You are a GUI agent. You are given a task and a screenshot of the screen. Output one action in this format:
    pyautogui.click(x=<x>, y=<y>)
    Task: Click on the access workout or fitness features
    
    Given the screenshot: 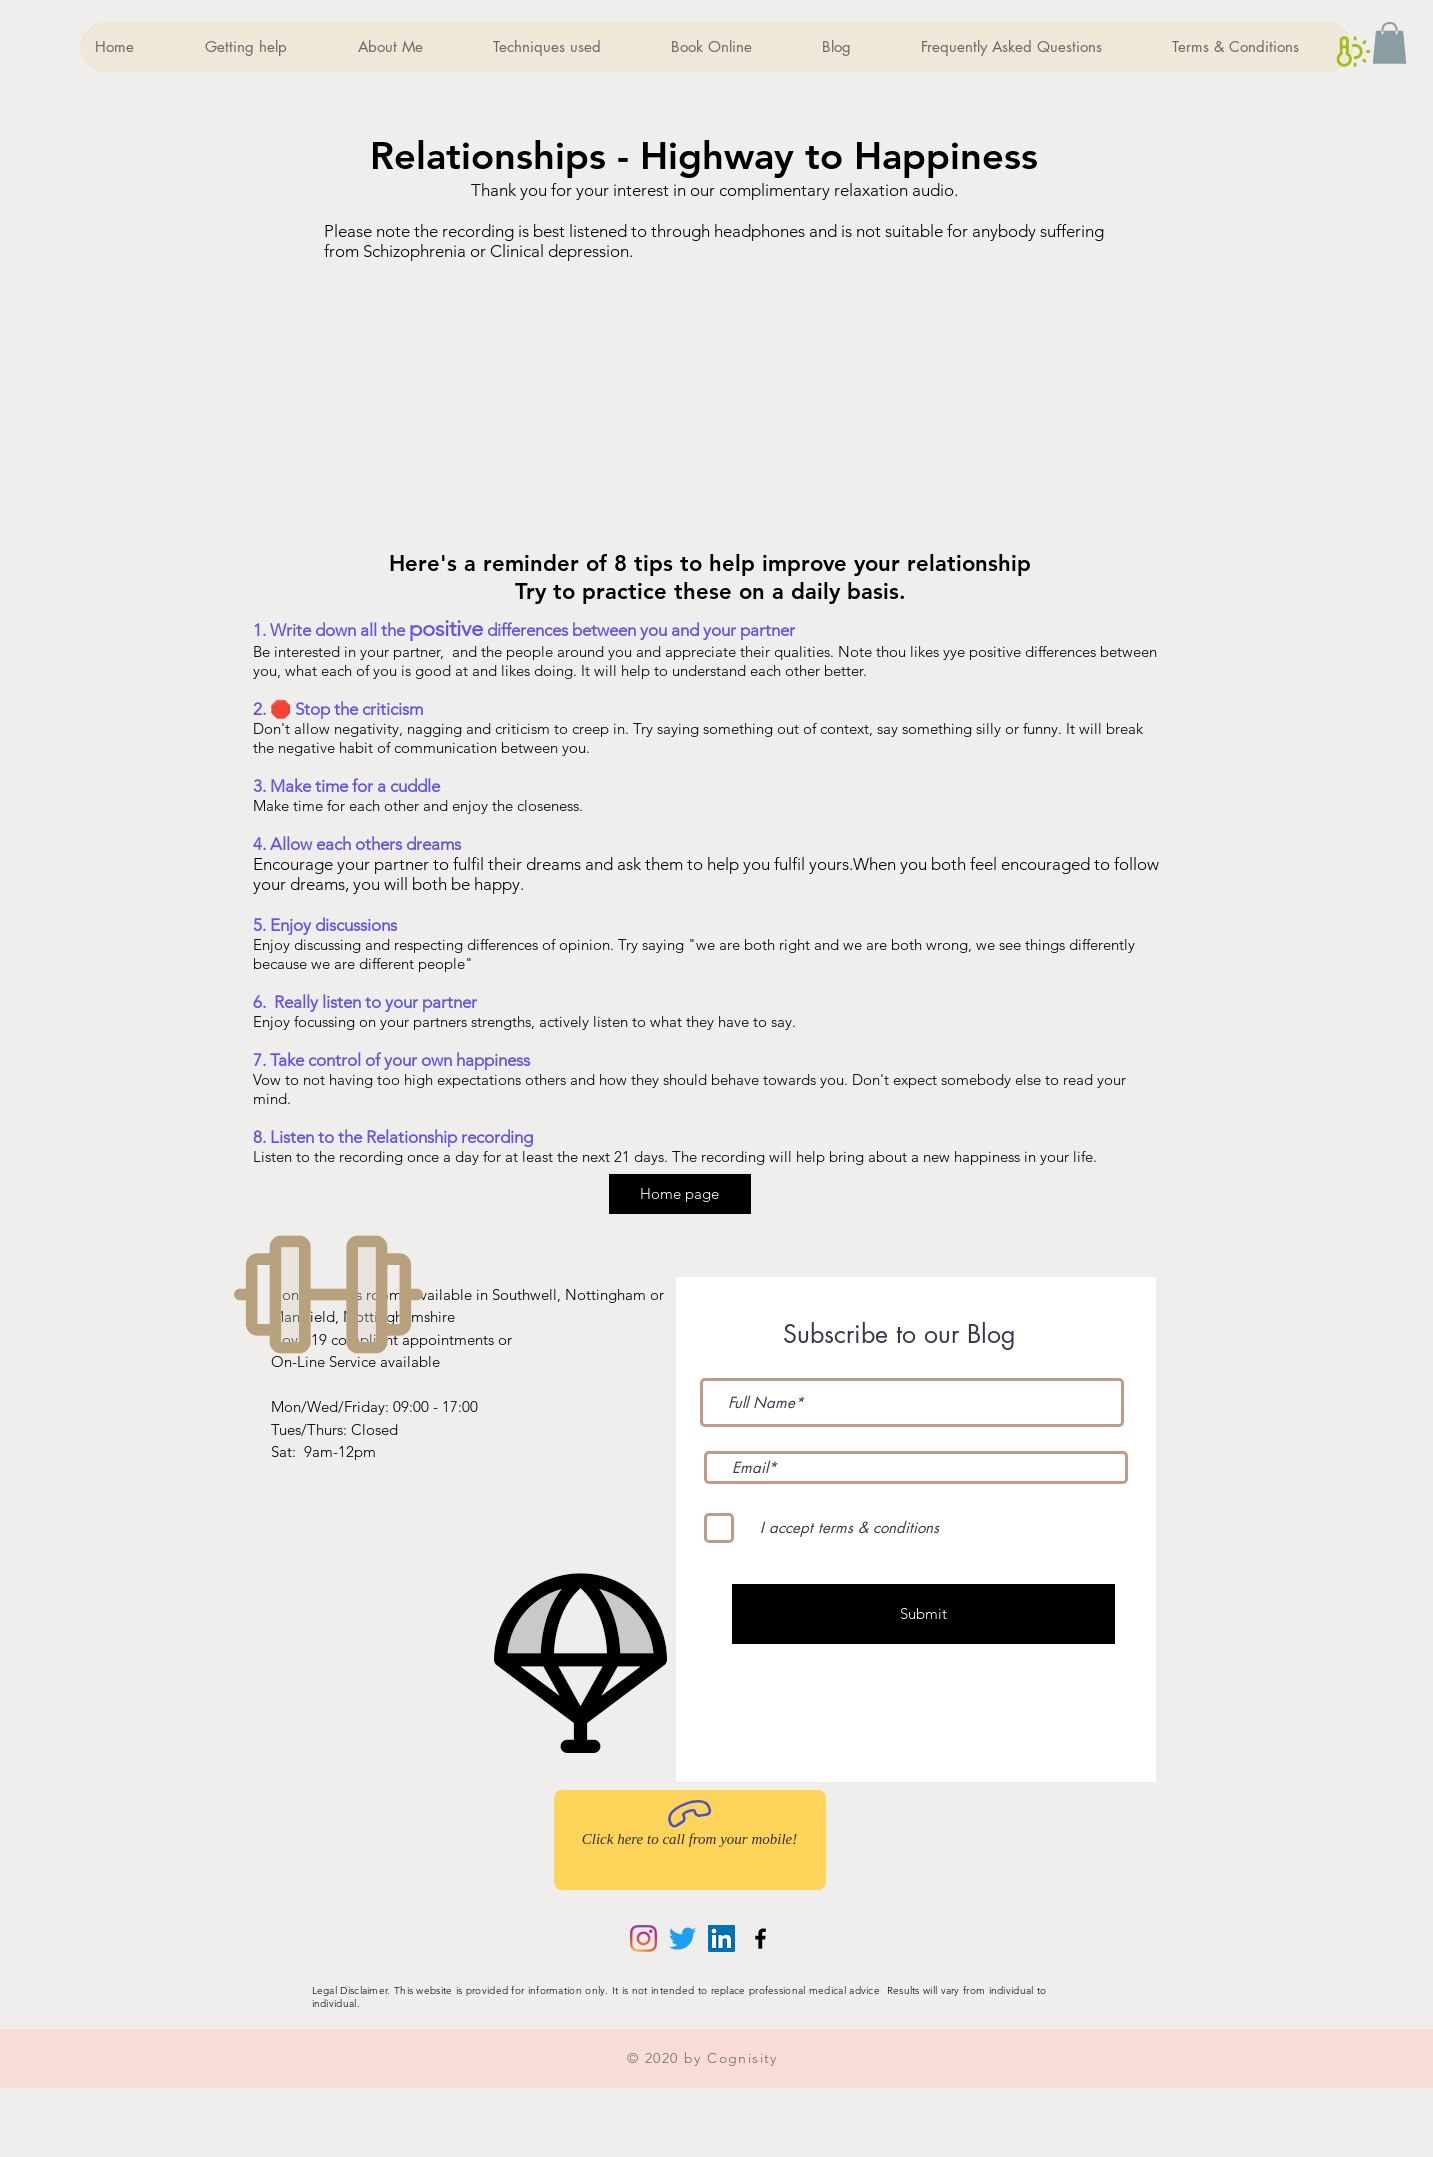 What is the action you would take?
    pyautogui.click(x=328, y=1294)
    